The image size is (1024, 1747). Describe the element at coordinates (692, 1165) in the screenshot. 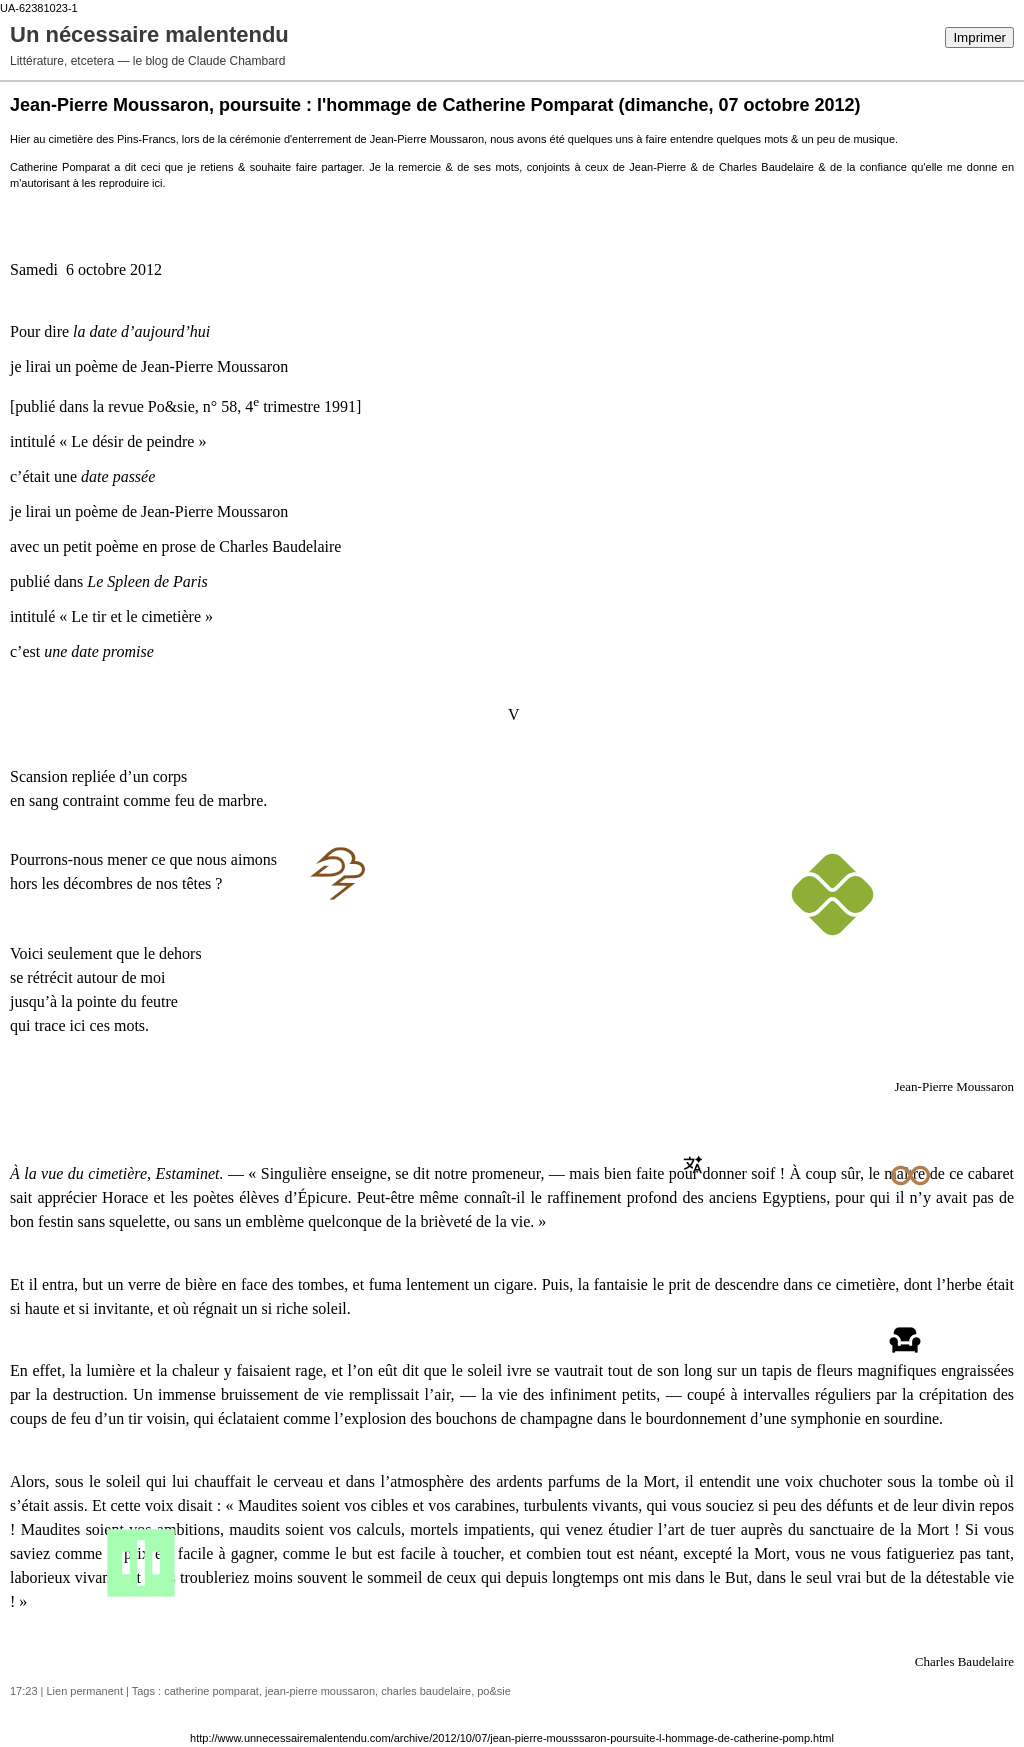

I see `translate text using AI` at that location.